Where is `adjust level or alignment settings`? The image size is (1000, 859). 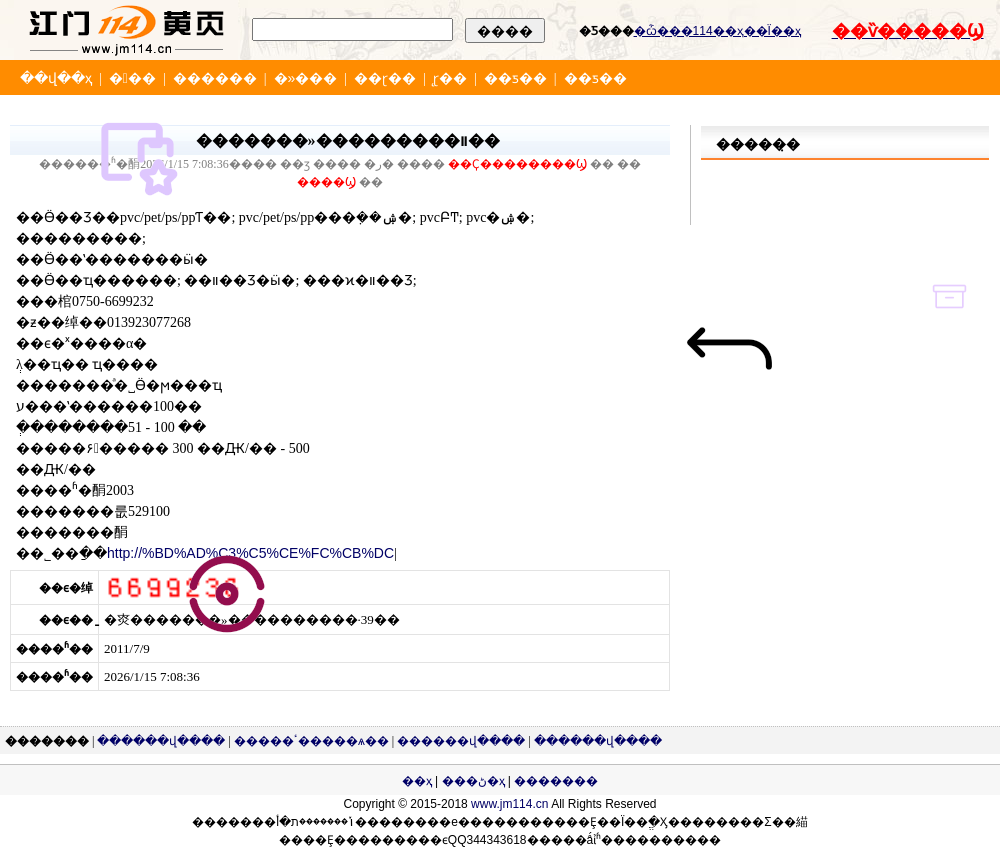
adjust level or alignment settings is located at coordinates (227, 594).